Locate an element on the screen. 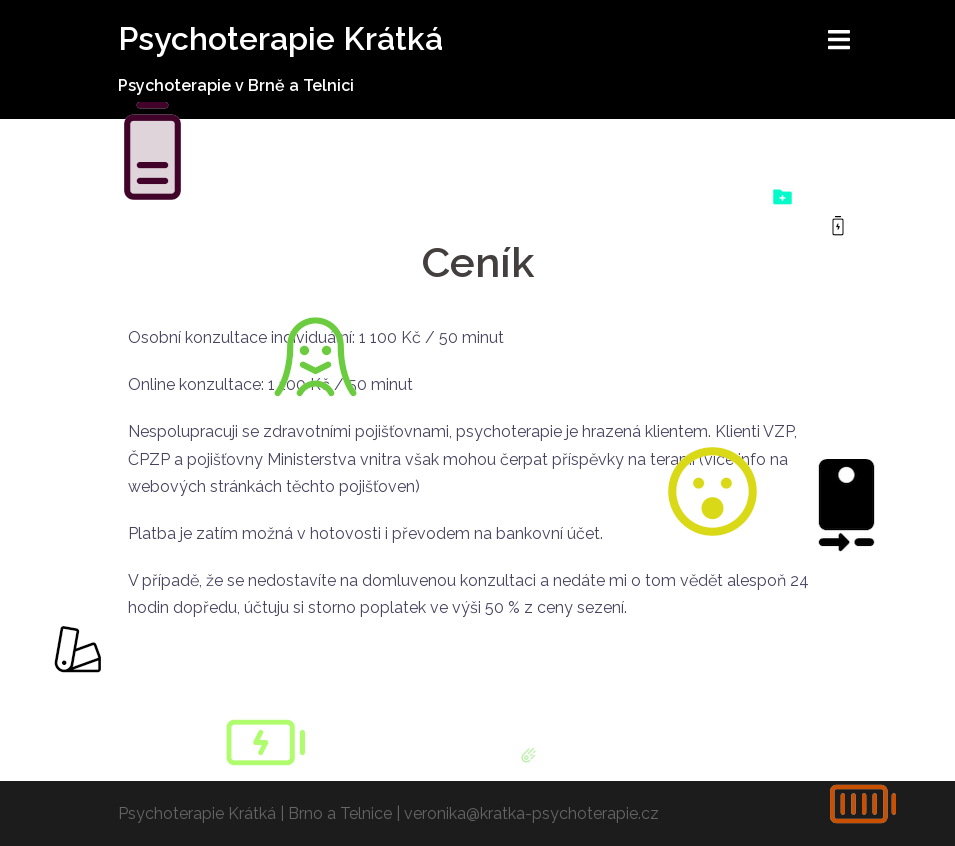 This screenshot has height=846, width=955. indicates battery is fully charged is located at coordinates (862, 804).